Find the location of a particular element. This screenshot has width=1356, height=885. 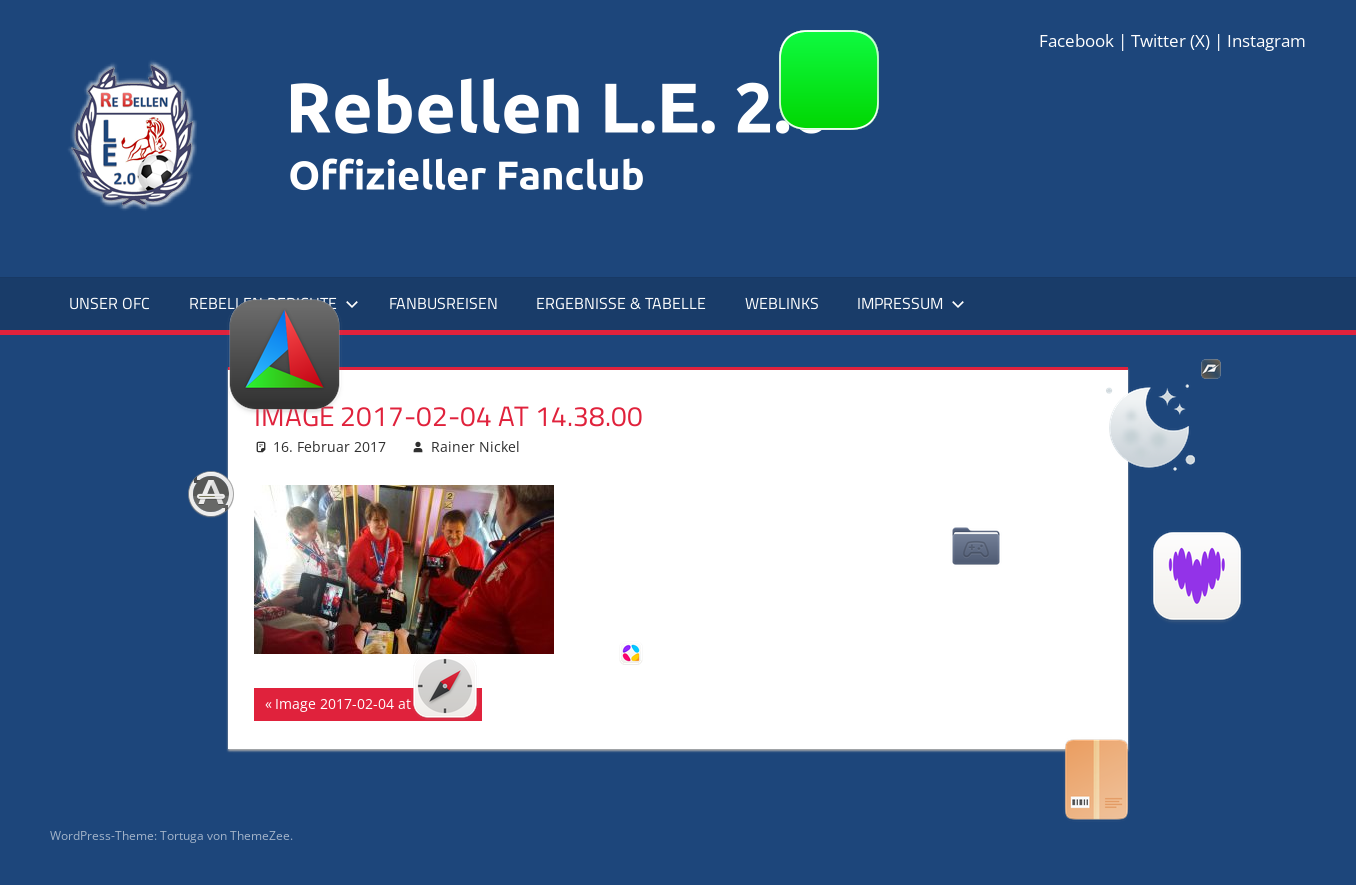

open deezer music streaming app is located at coordinates (1197, 576).